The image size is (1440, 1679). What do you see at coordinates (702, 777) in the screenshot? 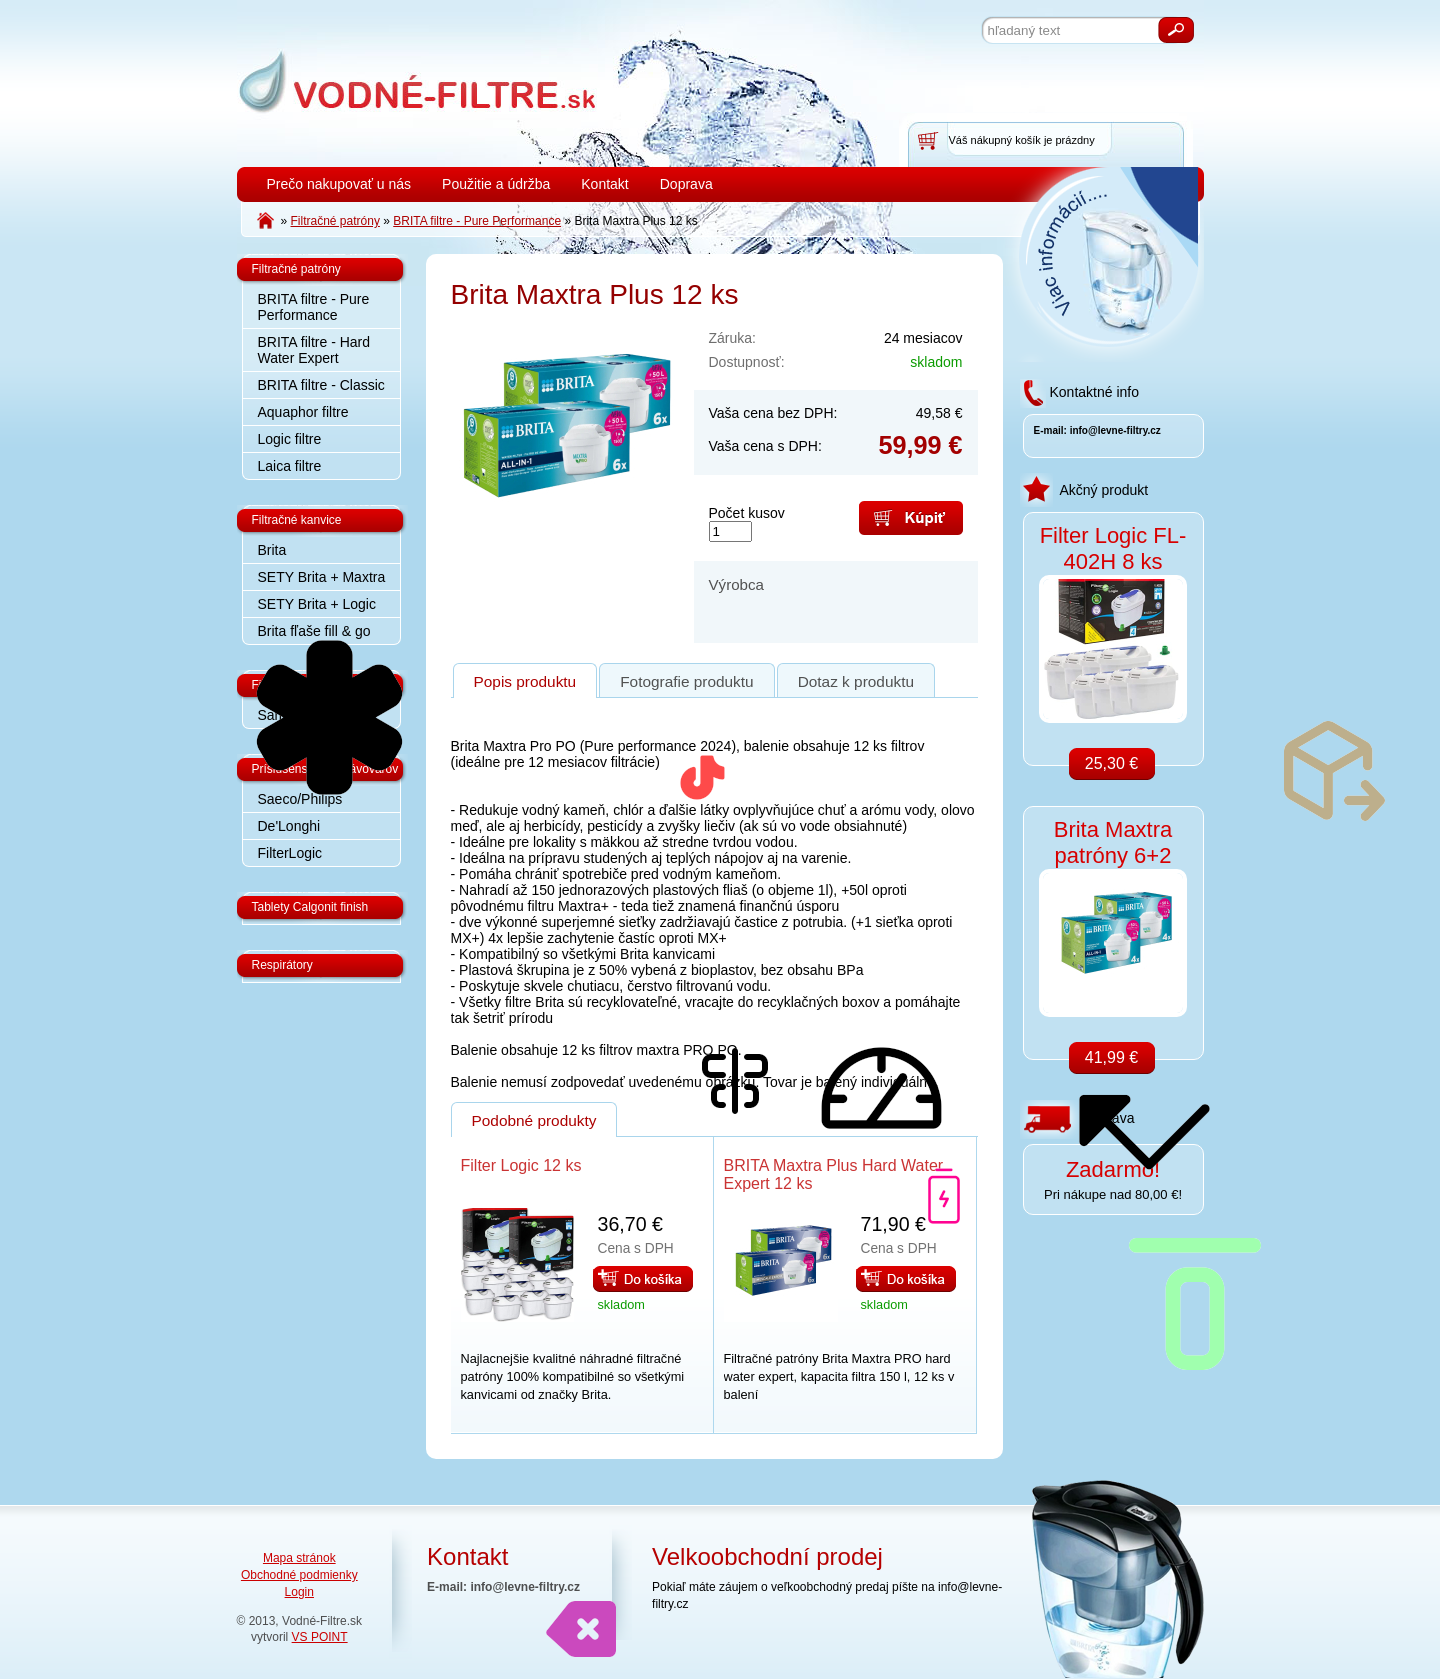
I see `open TikTok app` at bounding box center [702, 777].